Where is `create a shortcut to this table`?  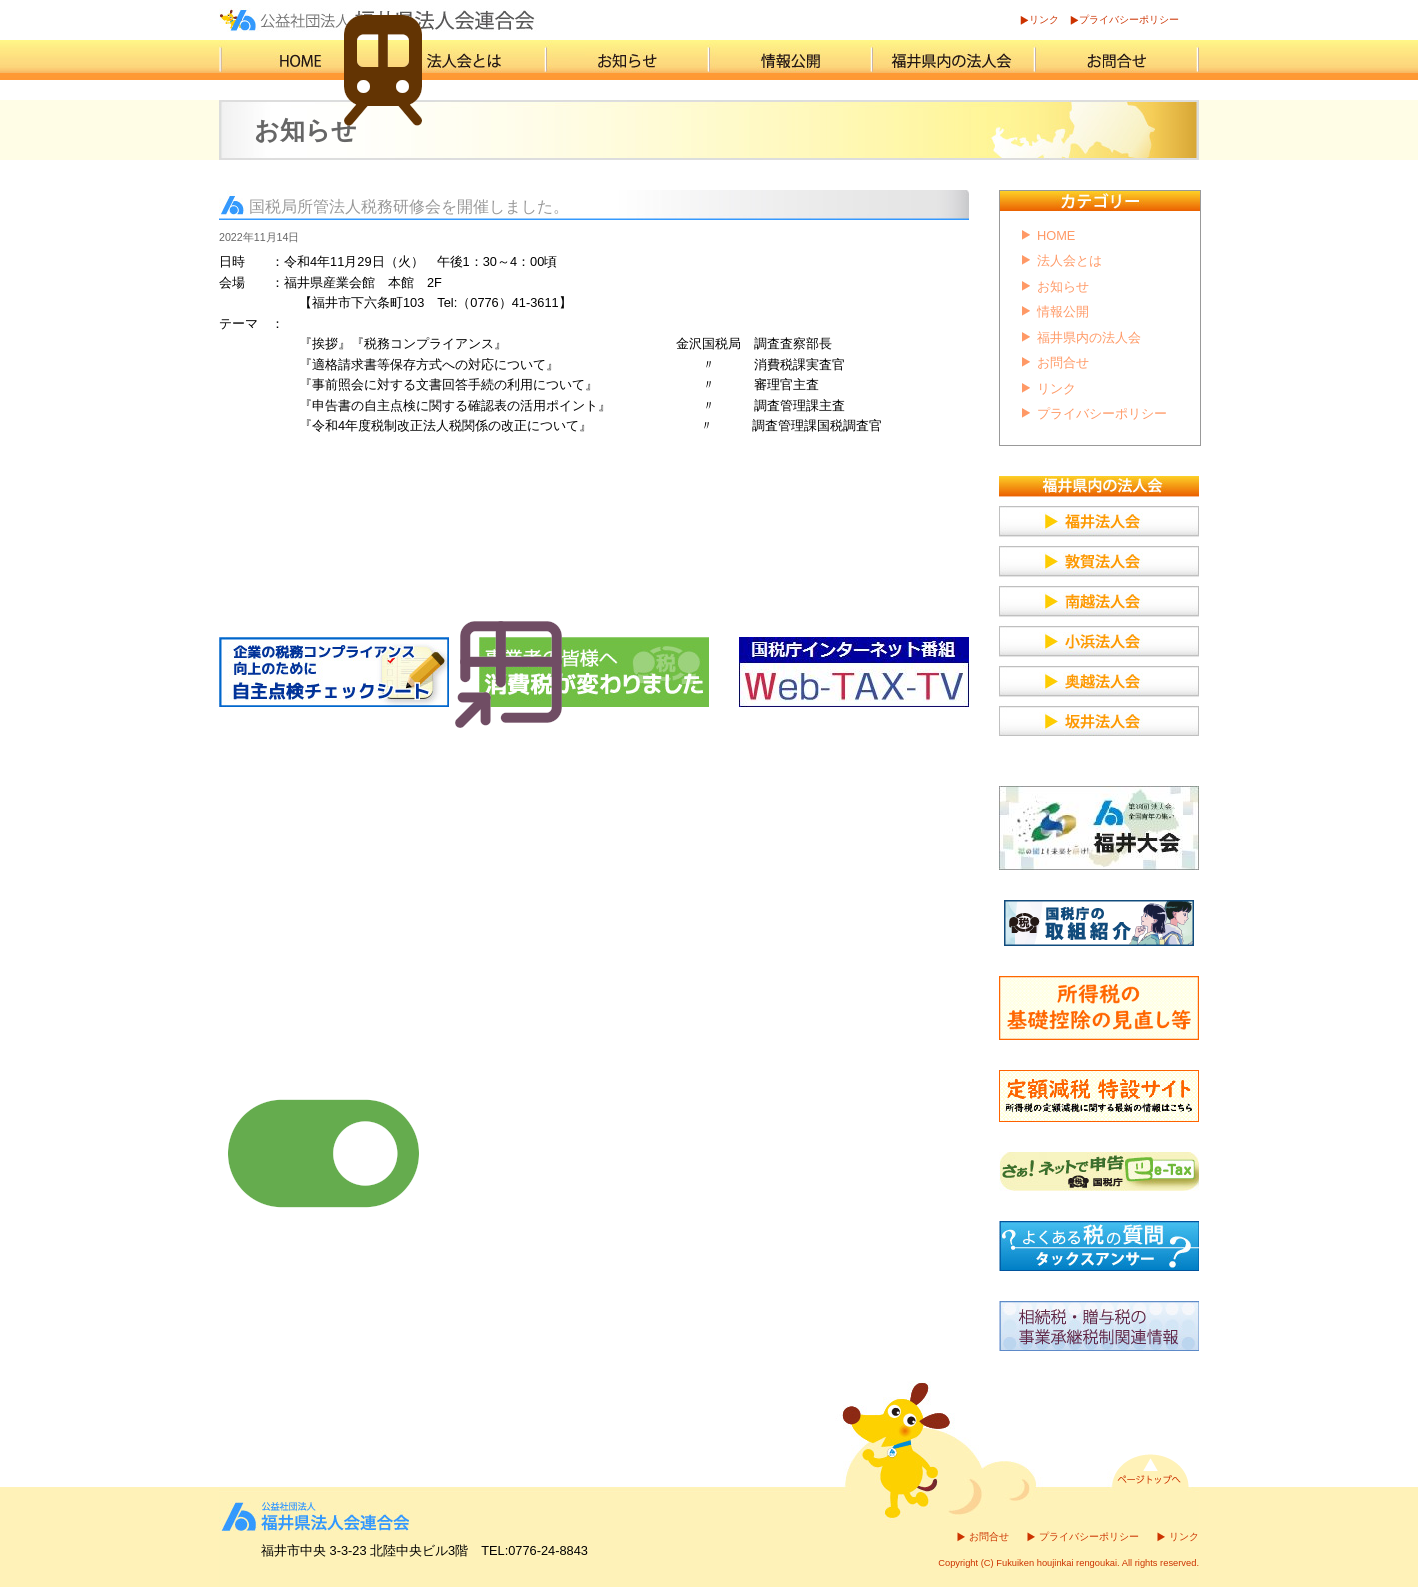 create a shortcut to this table is located at coordinates (511, 672).